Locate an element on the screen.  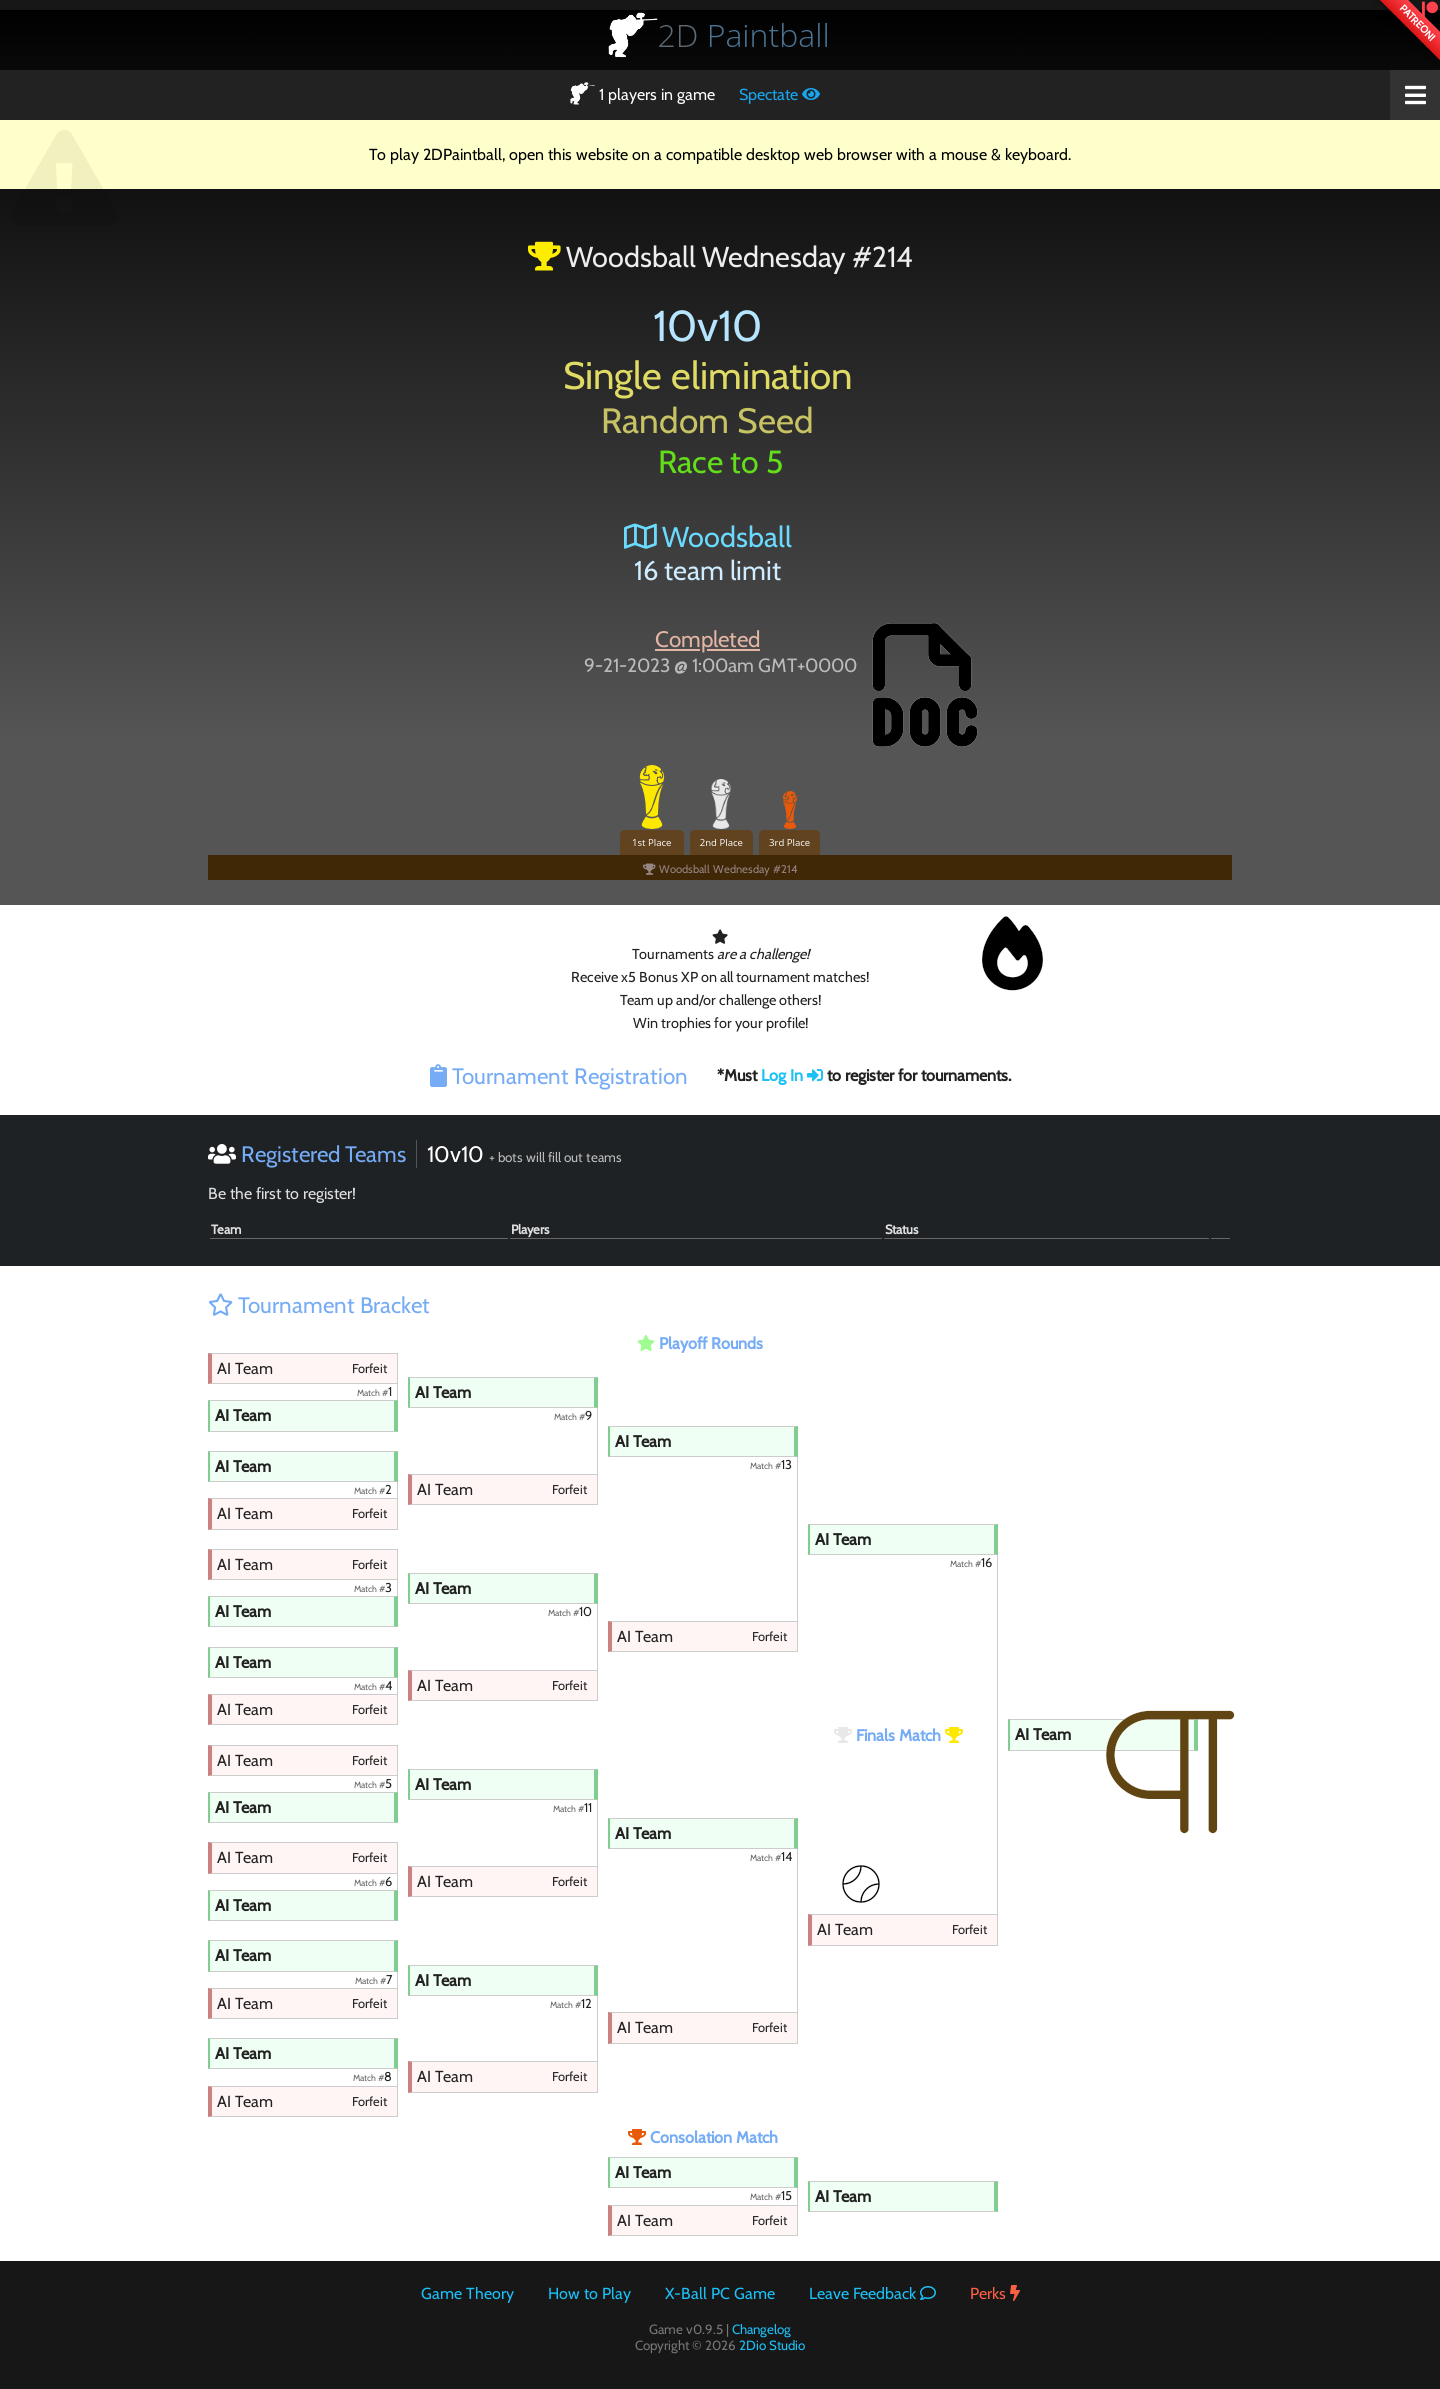
access tennis or sports-related features is located at coordinates (861, 1884).